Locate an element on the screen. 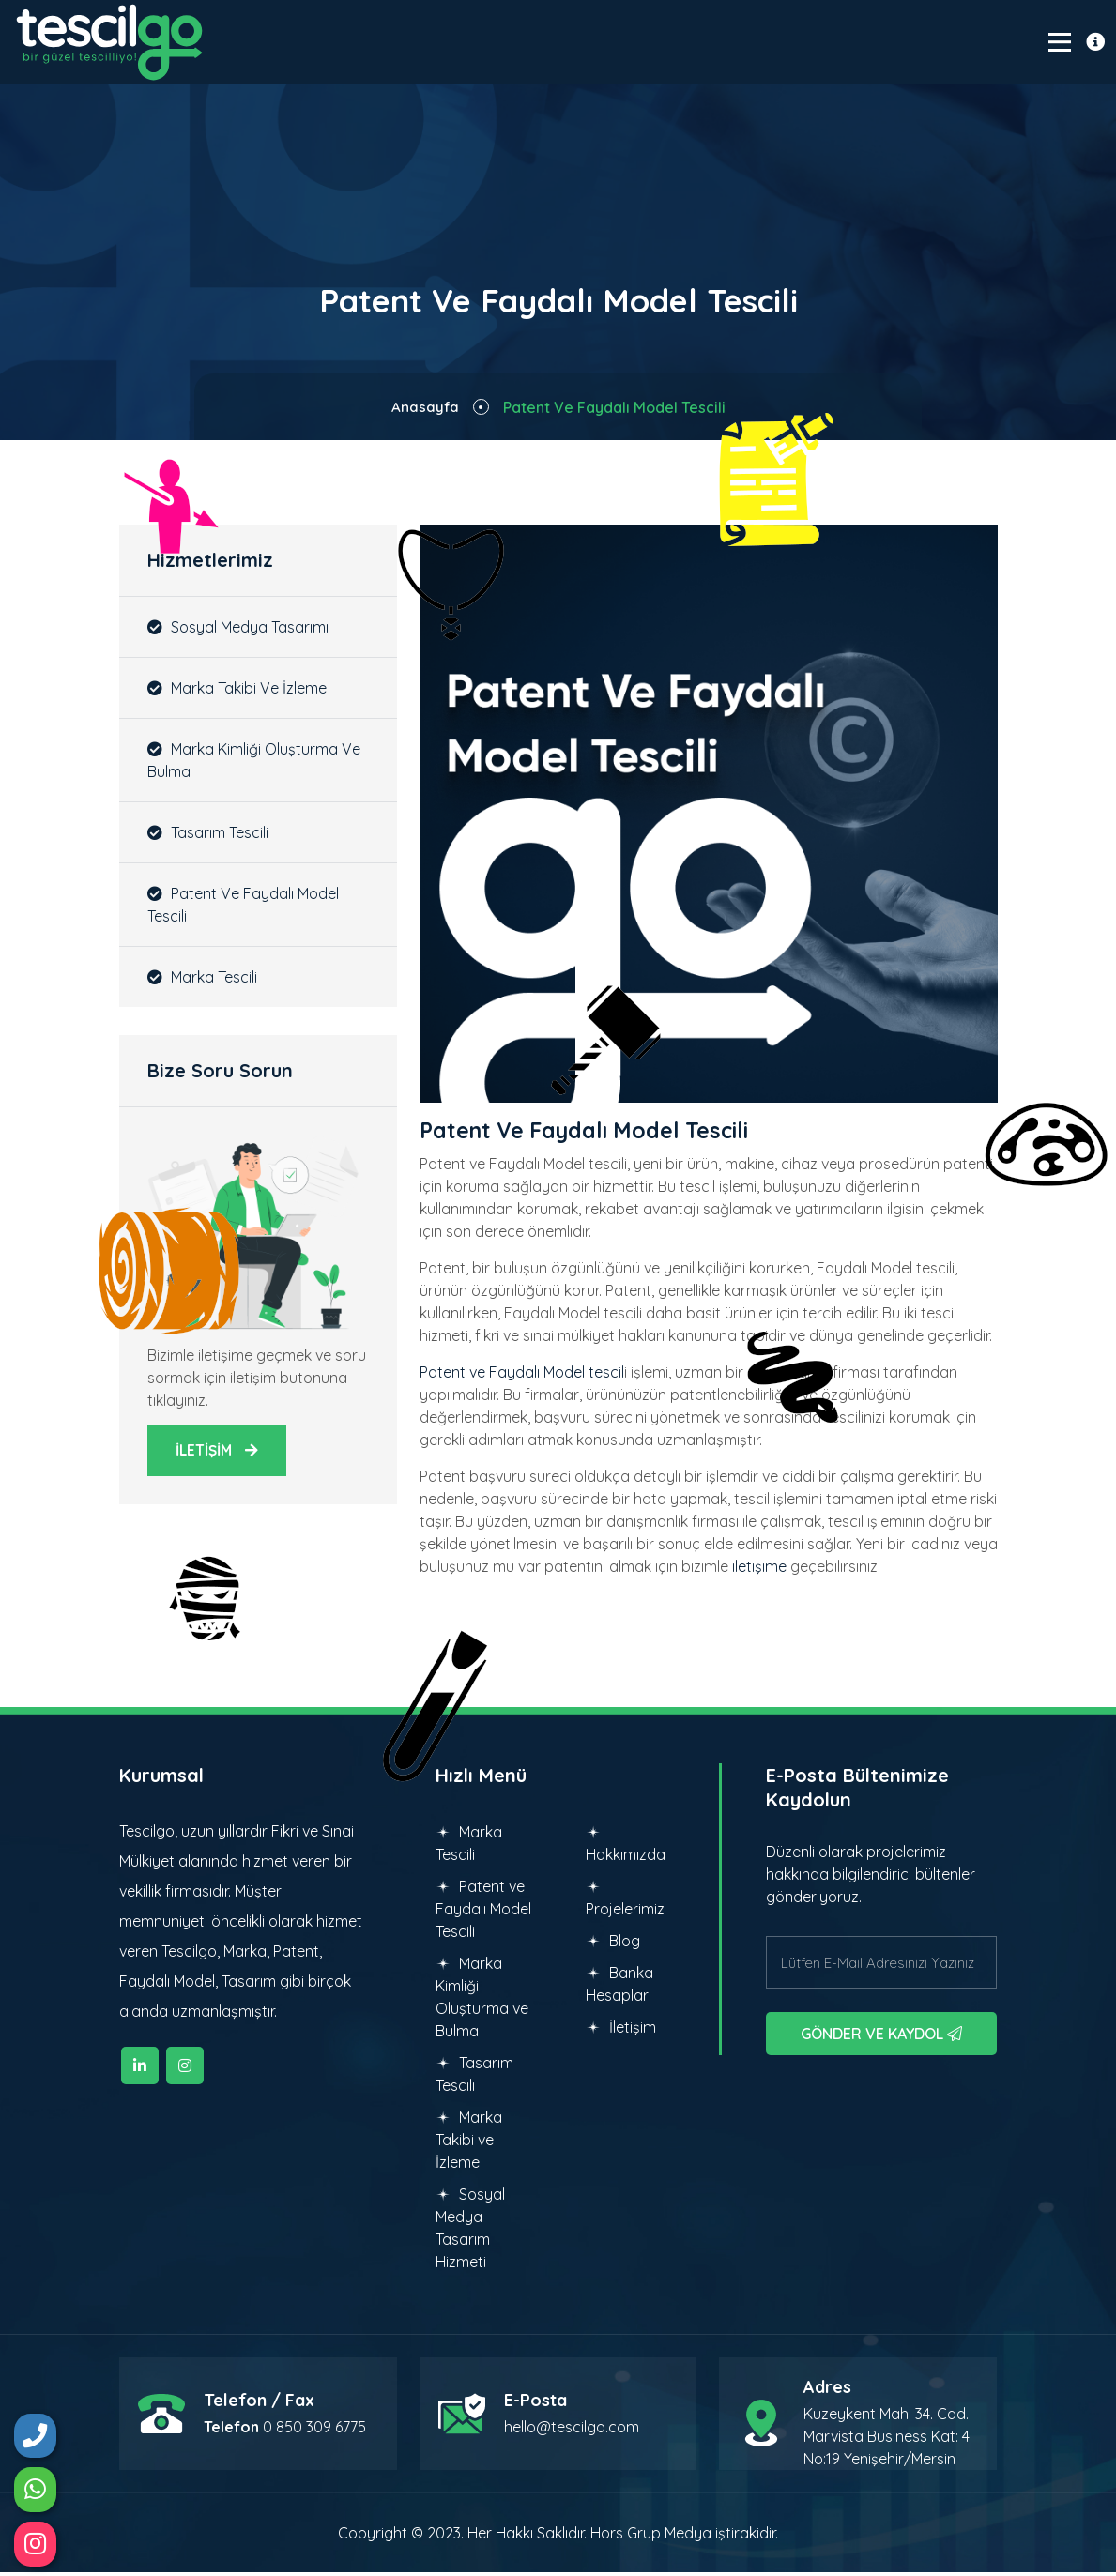 This screenshot has width=1116, height=2576. collect or store a potion item is located at coordinates (432, 1707).